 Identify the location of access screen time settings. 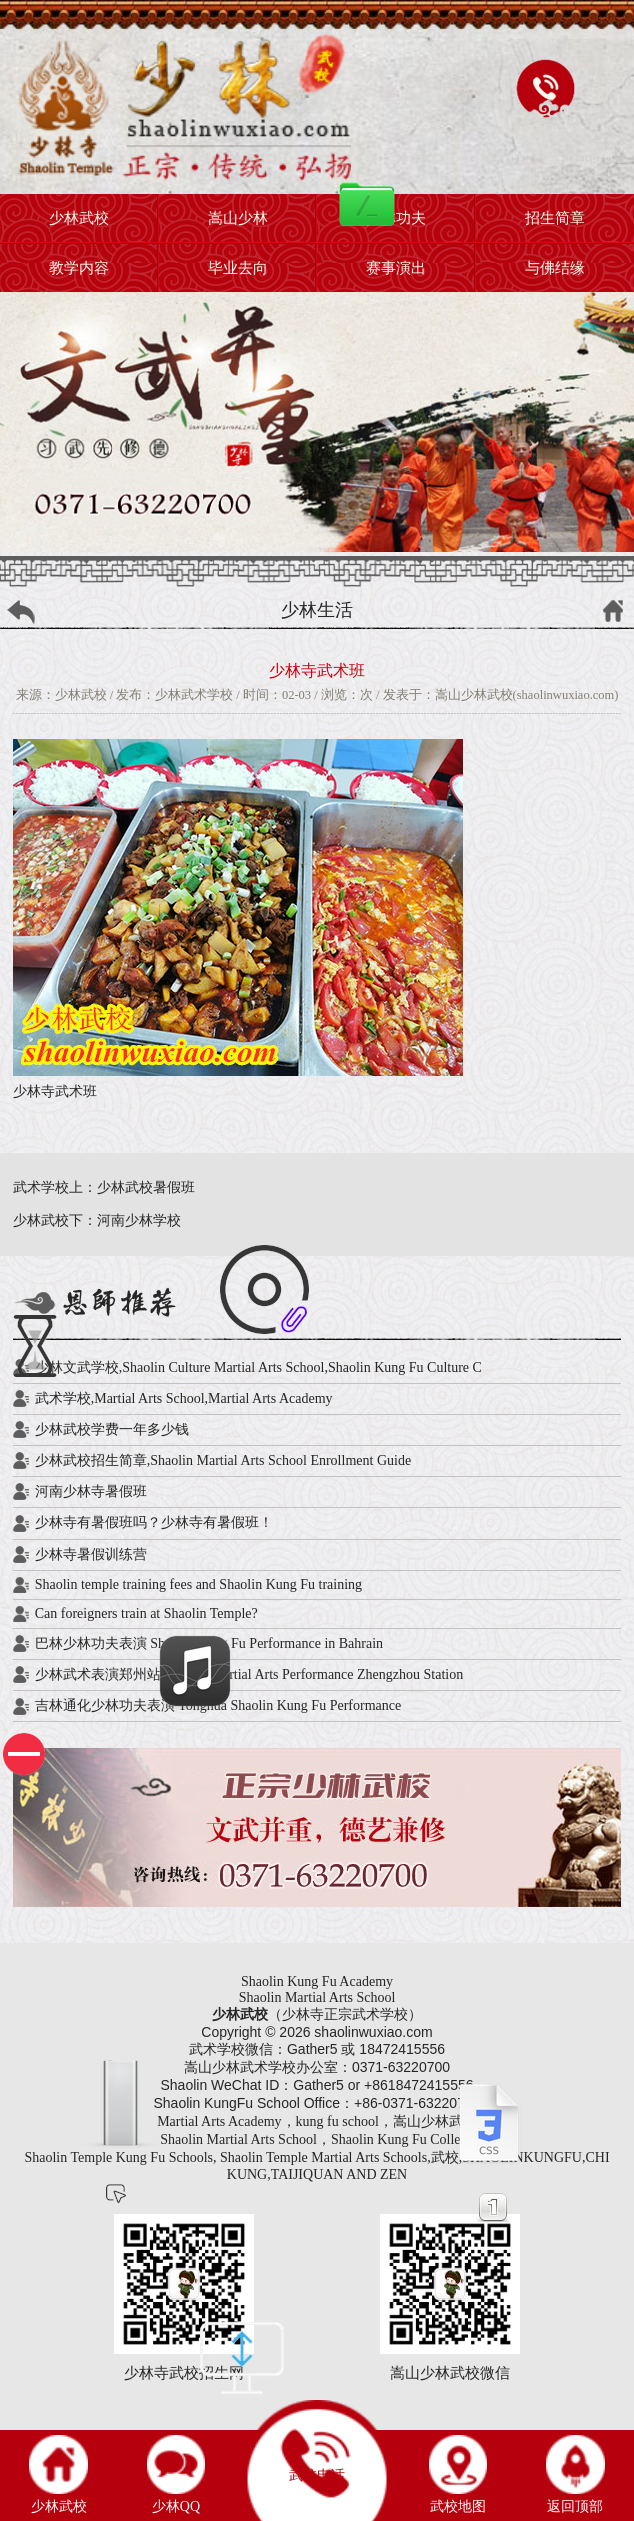
(37, 1346).